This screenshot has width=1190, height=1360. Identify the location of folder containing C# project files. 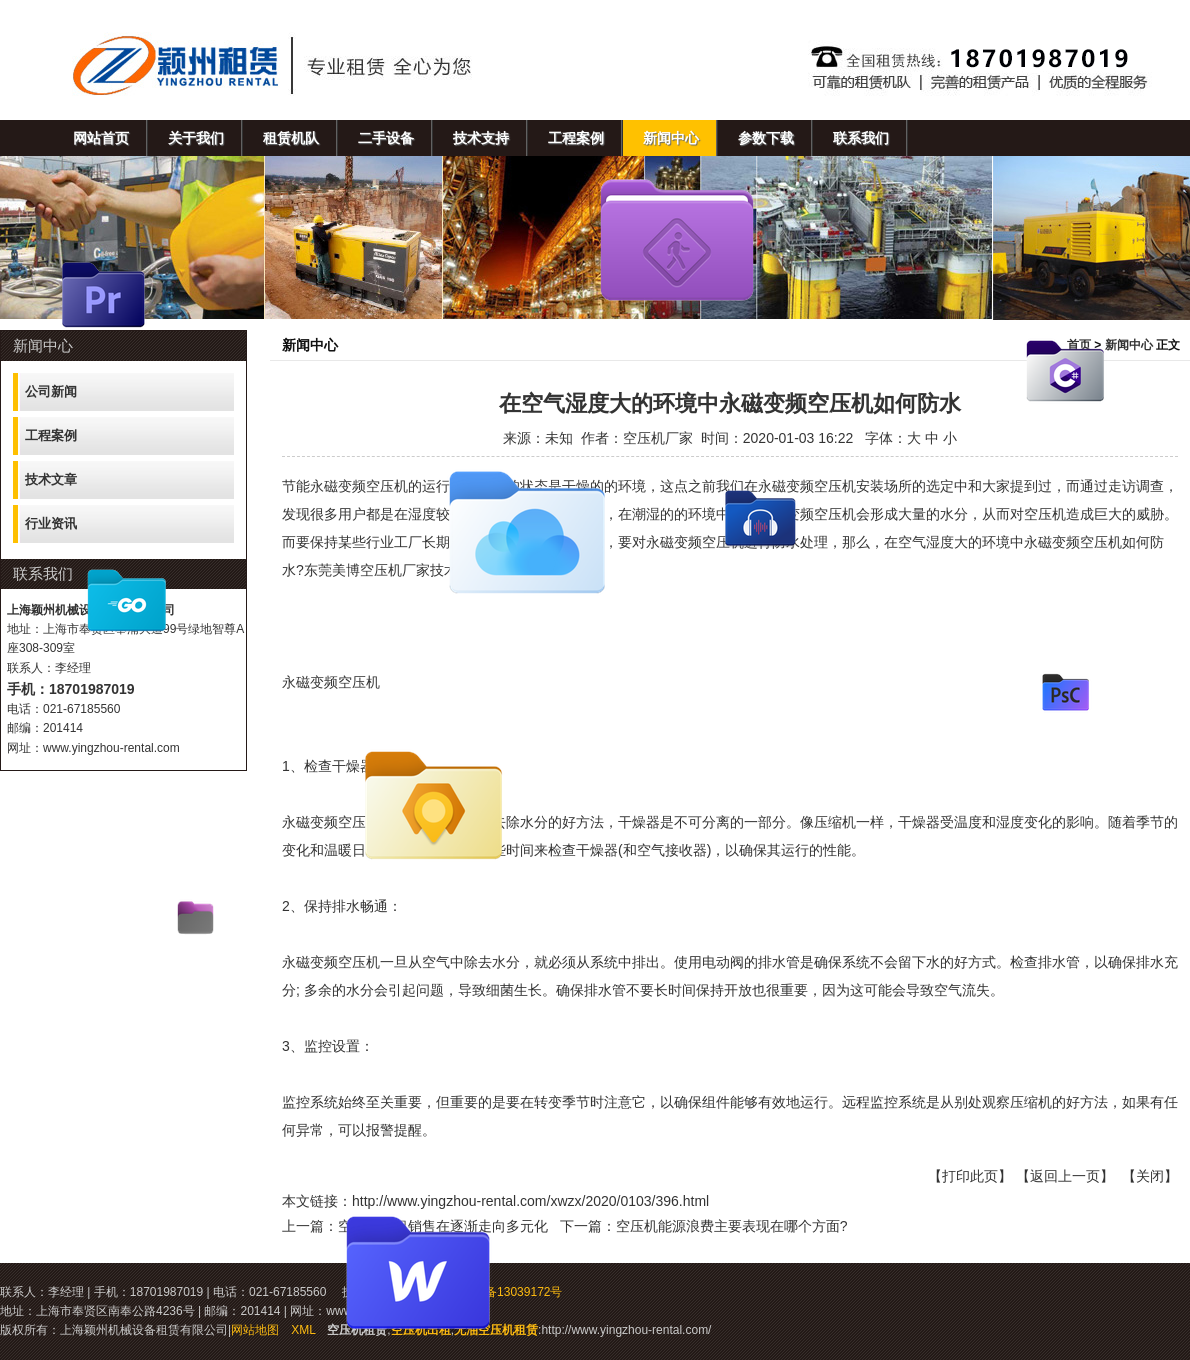
(1065, 373).